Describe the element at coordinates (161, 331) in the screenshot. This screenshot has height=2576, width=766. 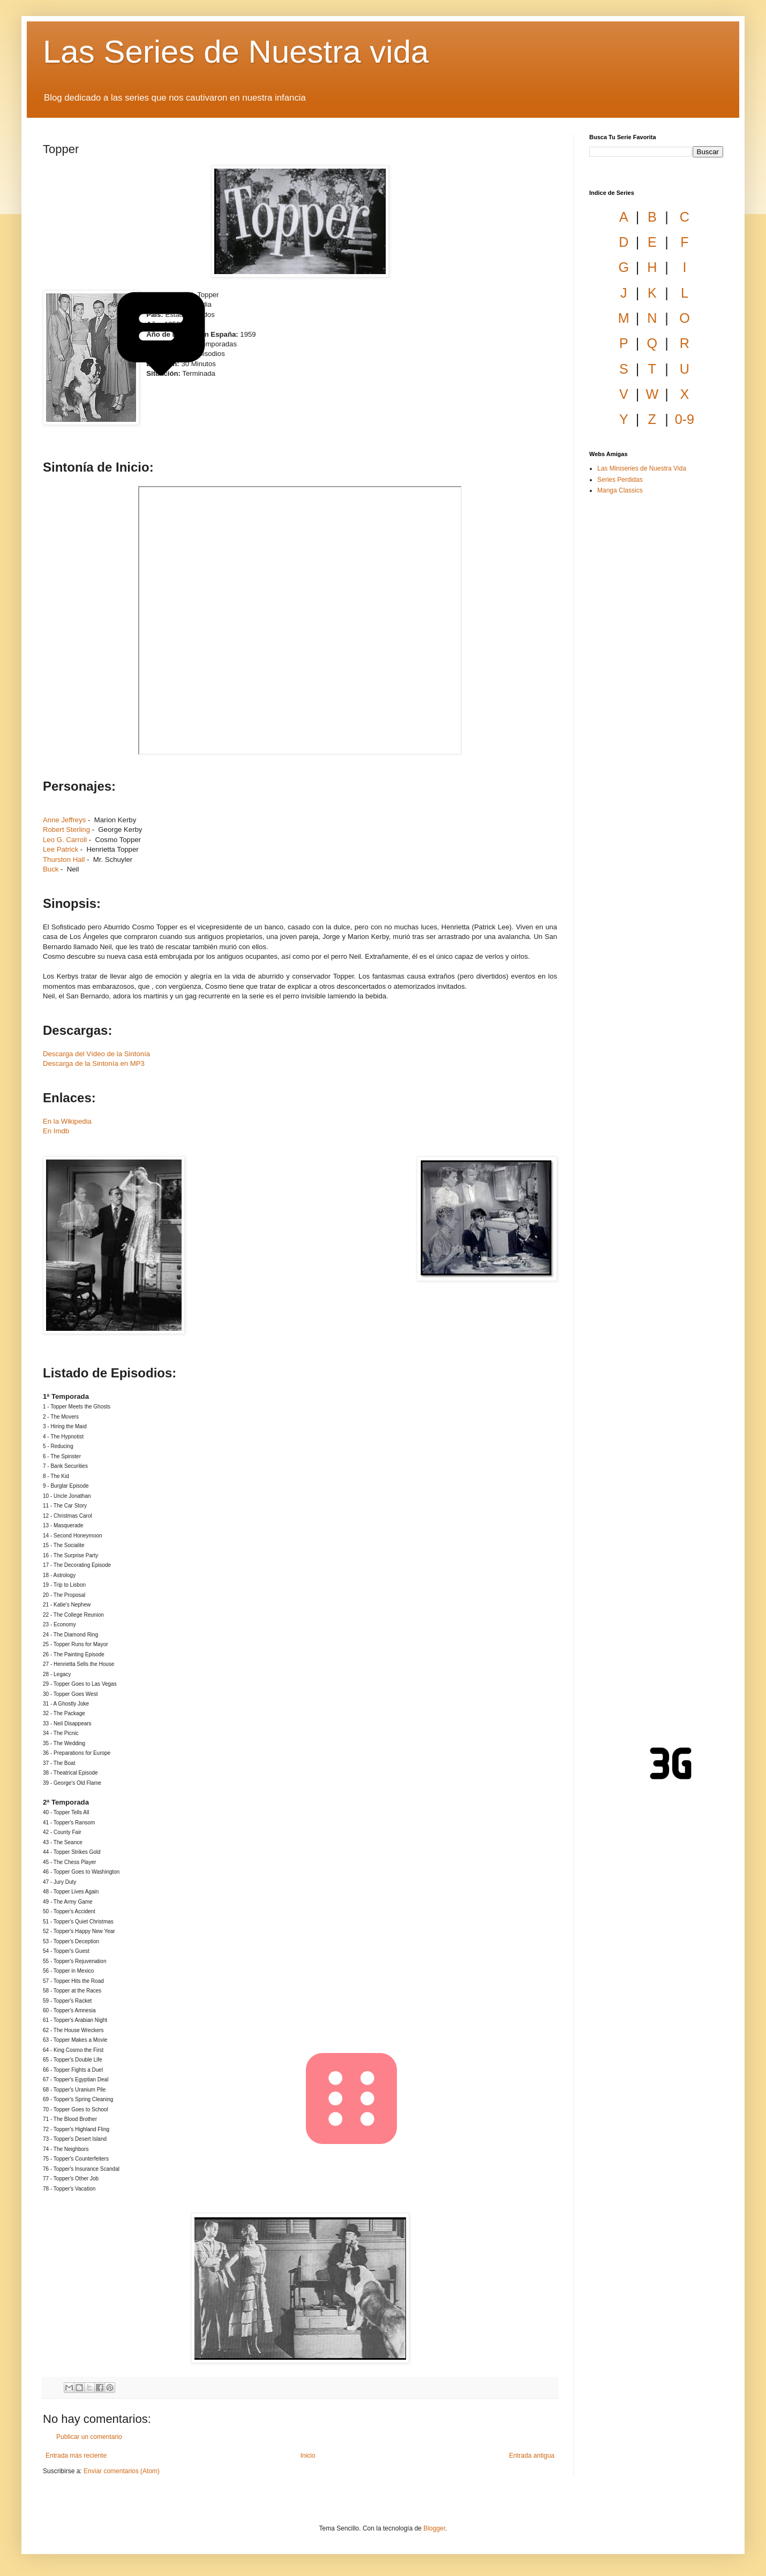
I see `open messaging or chat` at that location.